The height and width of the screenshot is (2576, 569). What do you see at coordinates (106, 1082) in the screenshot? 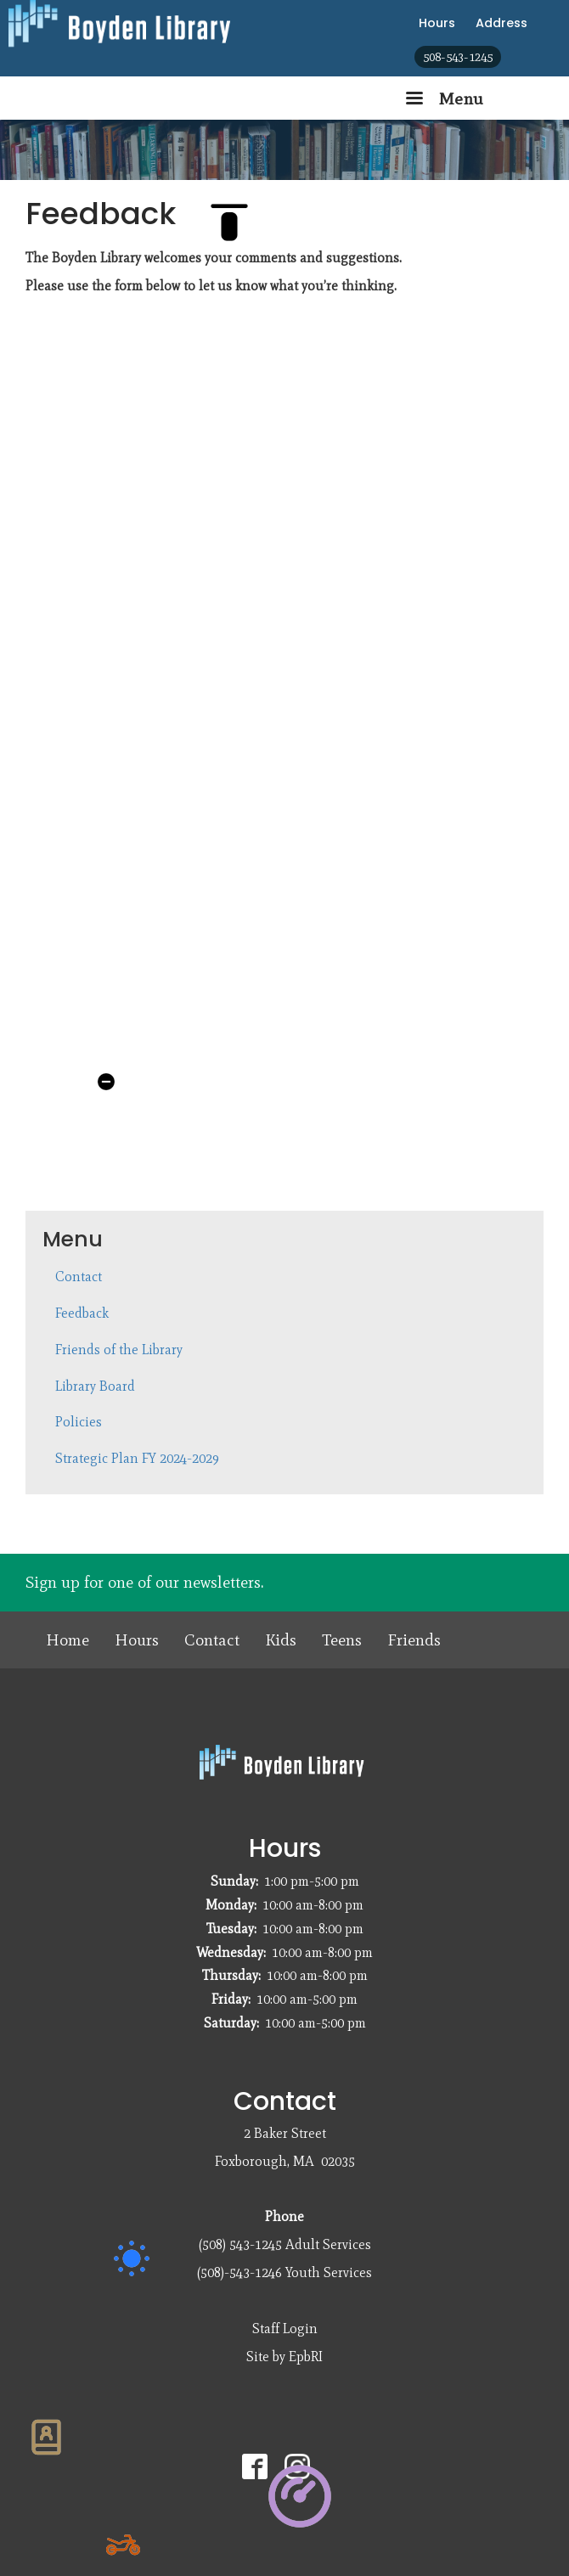
I see `remove an item from a list` at bounding box center [106, 1082].